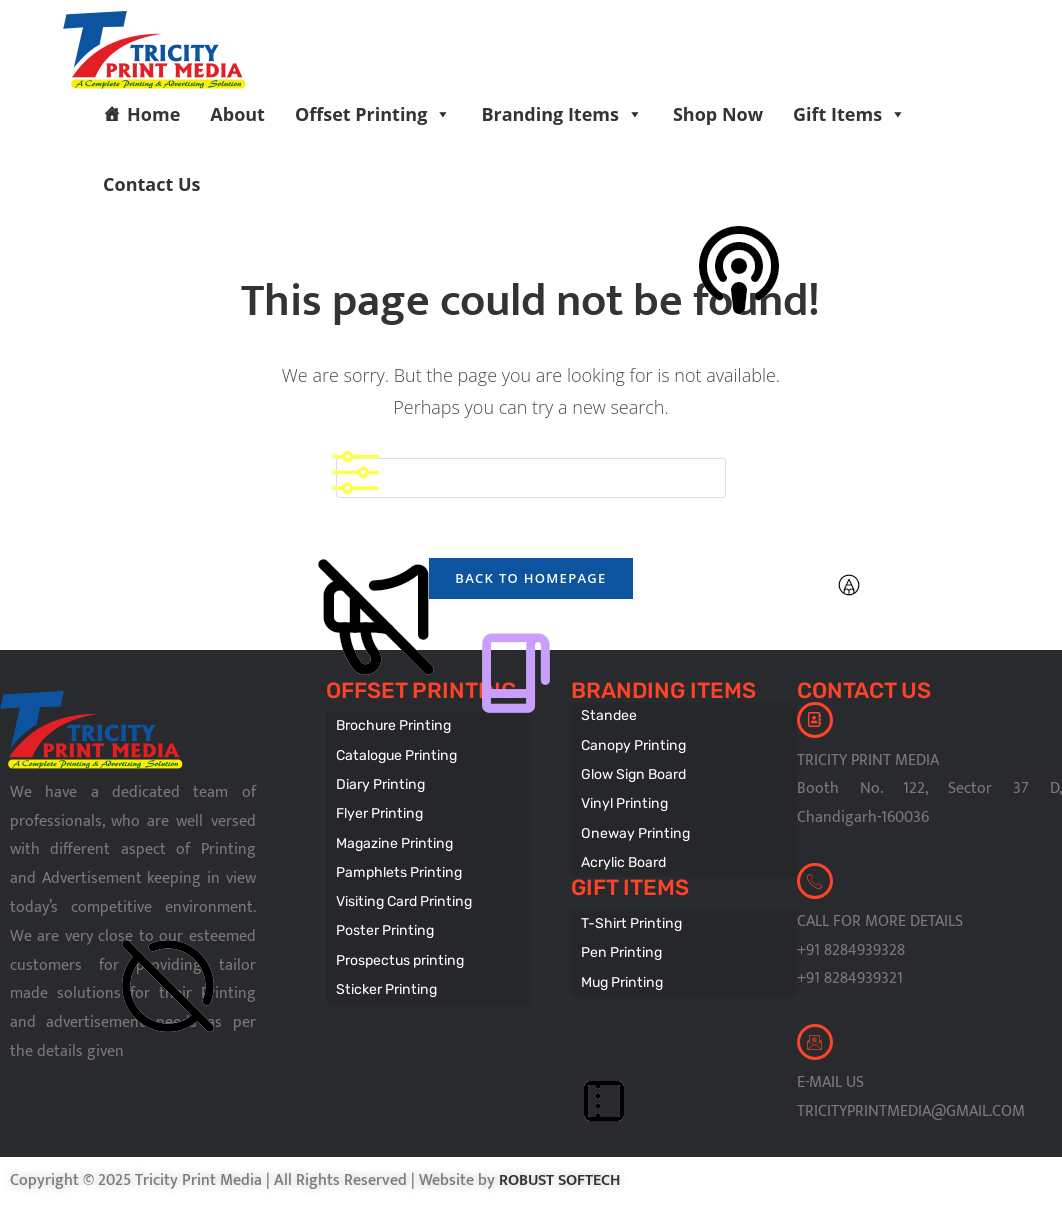  Describe the element at coordinates (376, 617) in the screenshot. I see `mute announcements or notifications` at that location.